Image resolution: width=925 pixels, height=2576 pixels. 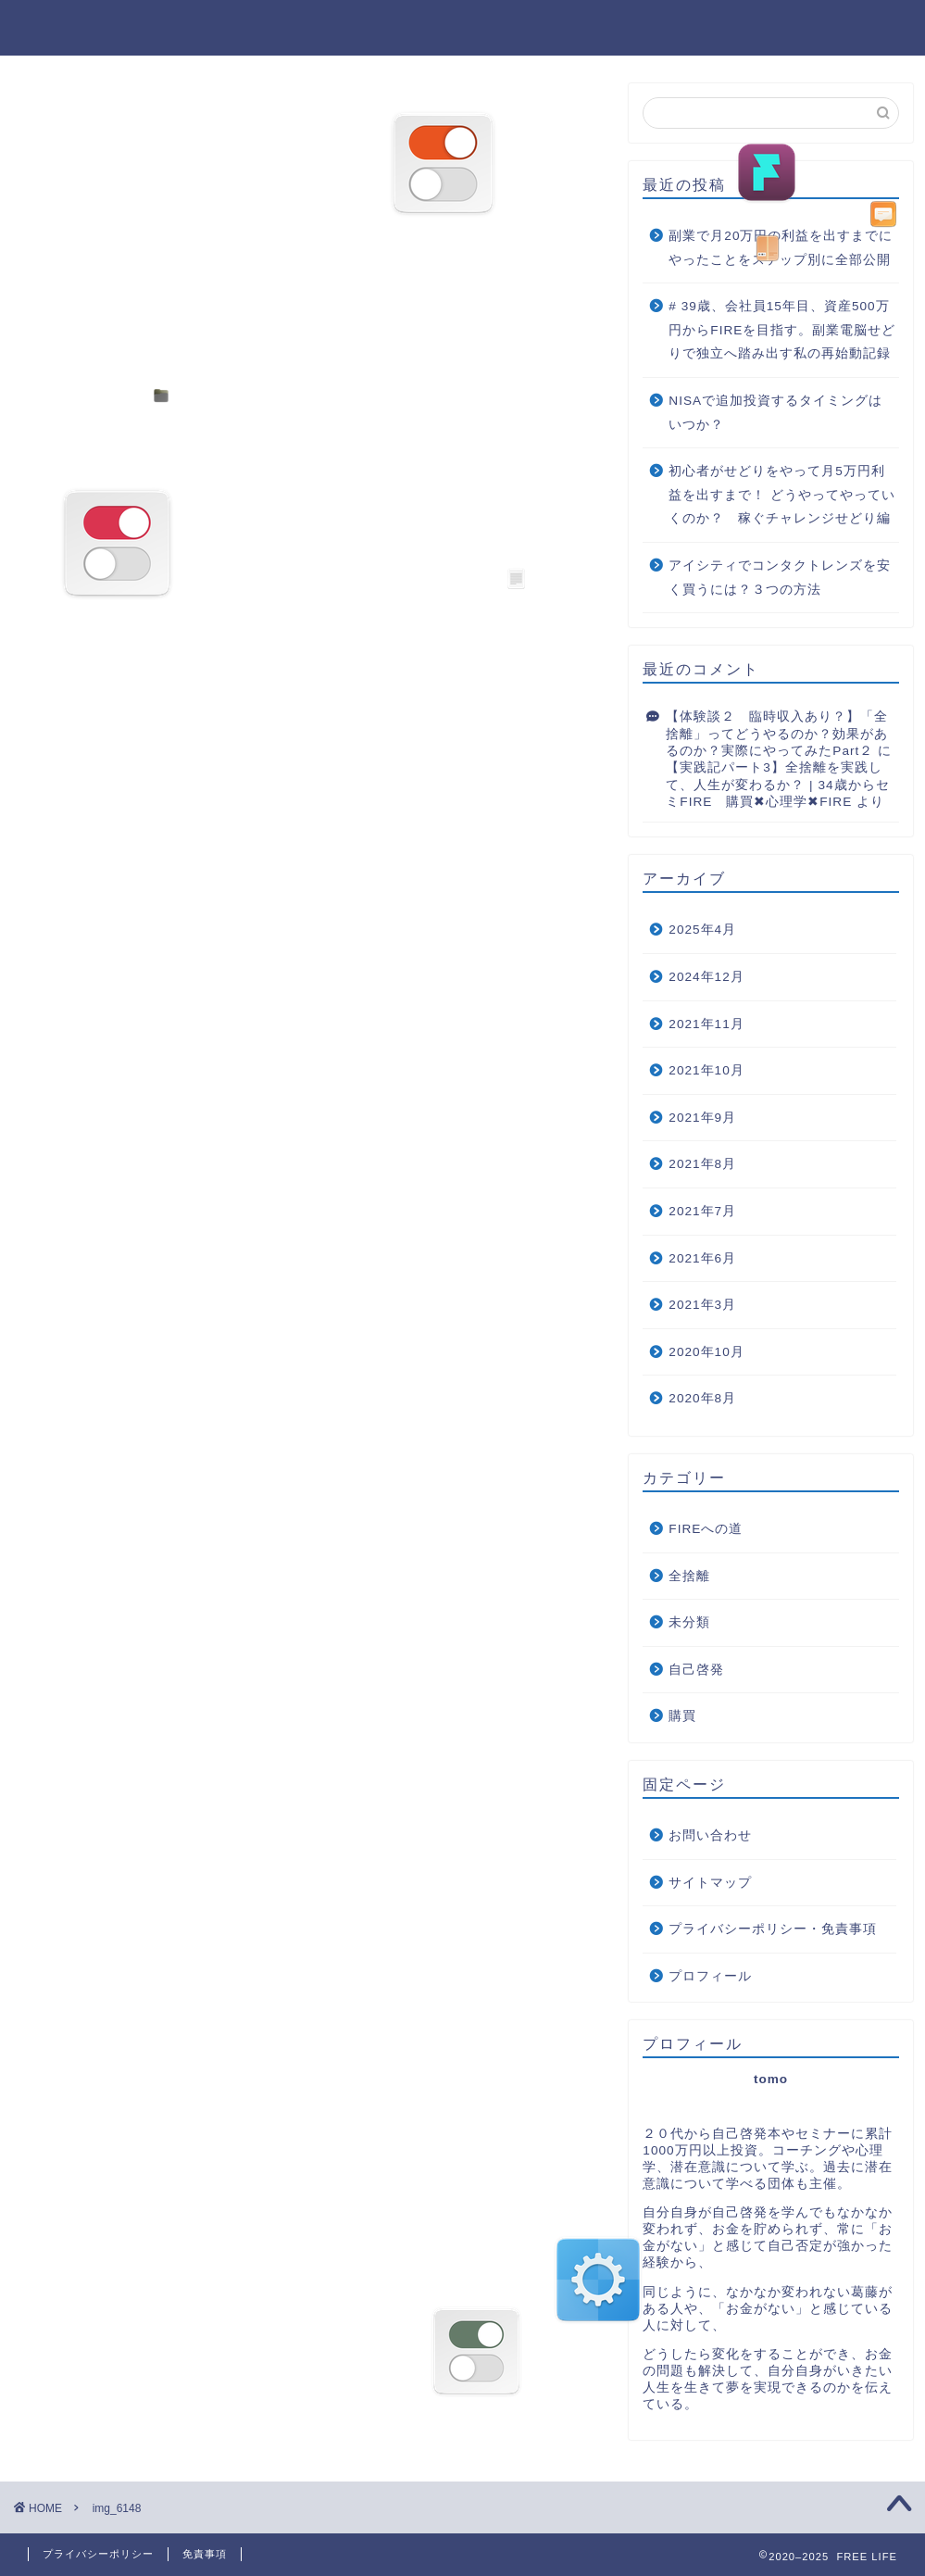 What do you see at coordinates (516, 578) in the screenshot?
I see `indicates a file or folder contains documents` at bounding box center [516, 578].